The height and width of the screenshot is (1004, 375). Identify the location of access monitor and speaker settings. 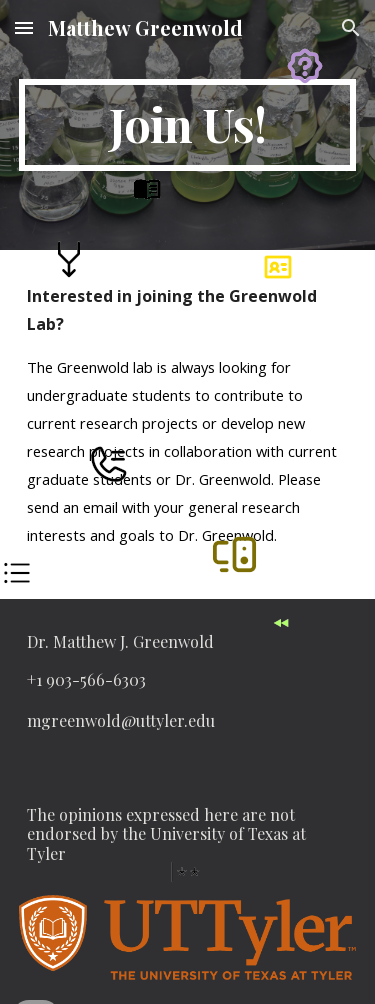
(234, 554).